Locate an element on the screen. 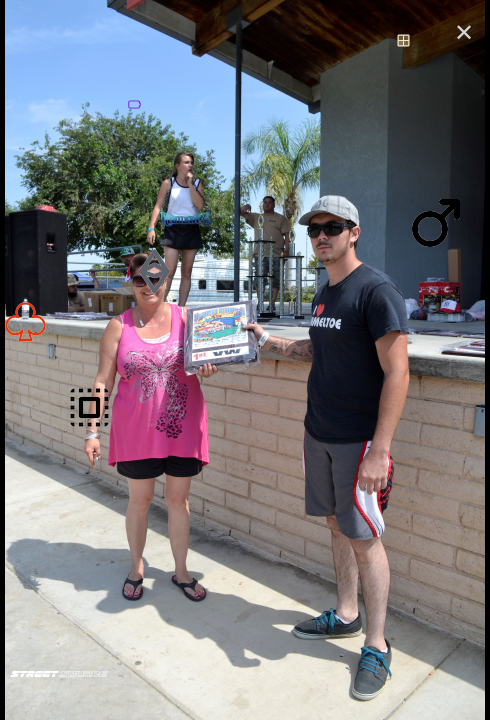  view items in grid layout is located at coordinates (403, 40).